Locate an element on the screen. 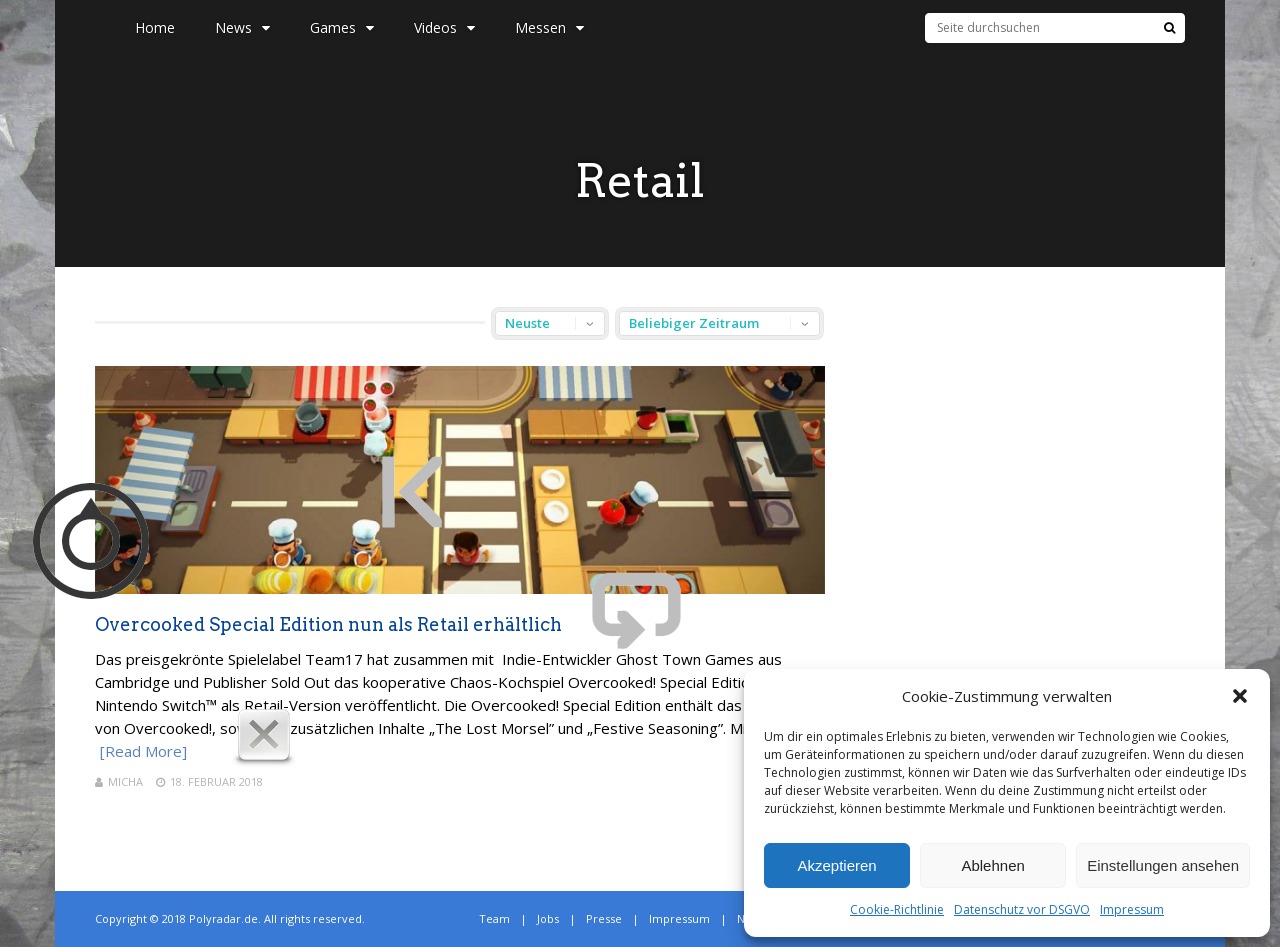 The height and width of the screenshot is (947, 1280). indicates a file or content that cannot be read is located at coordinates (264, 737).